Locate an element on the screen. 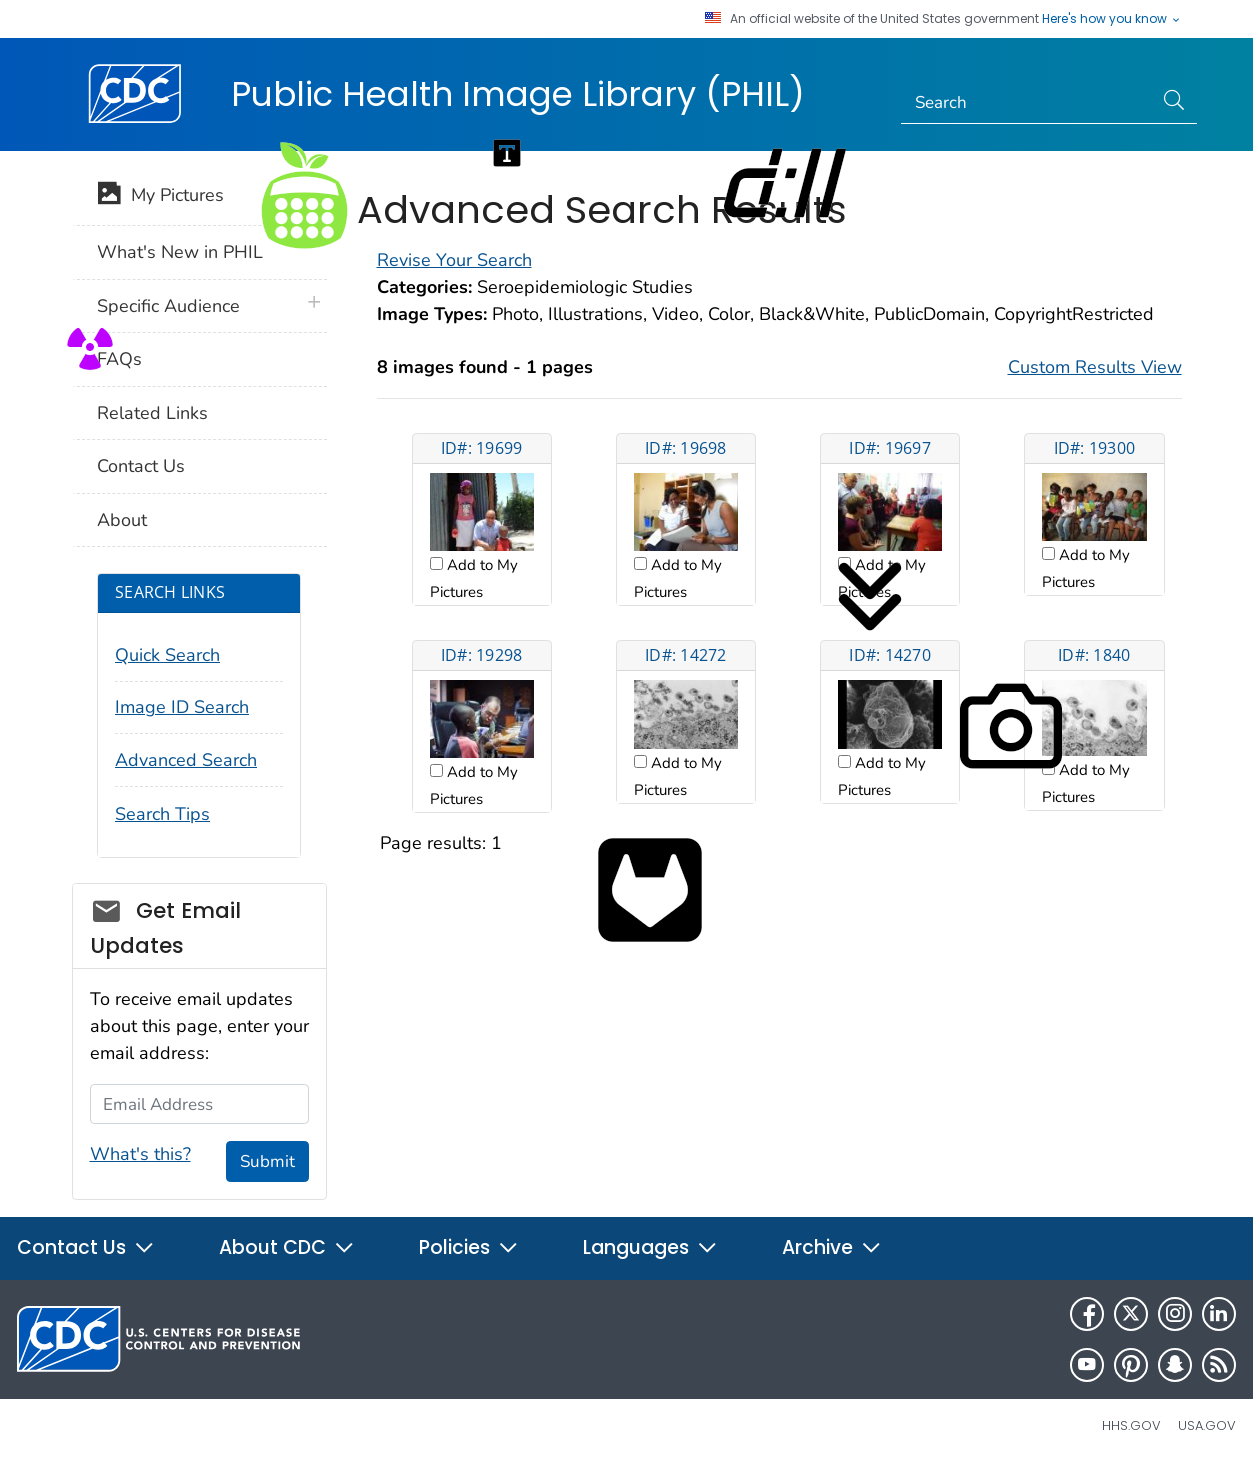  nutritionix logo is located at coordinates (304, 195).